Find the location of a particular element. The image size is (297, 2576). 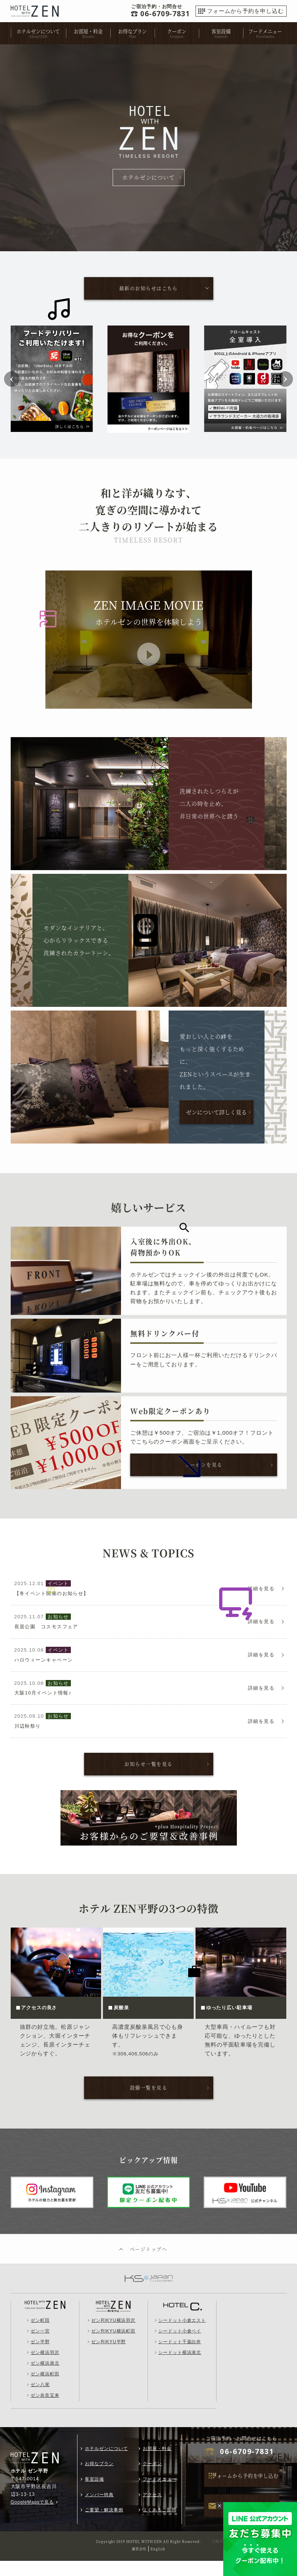

report an issue or problem is located at coordinates (51, 1590).